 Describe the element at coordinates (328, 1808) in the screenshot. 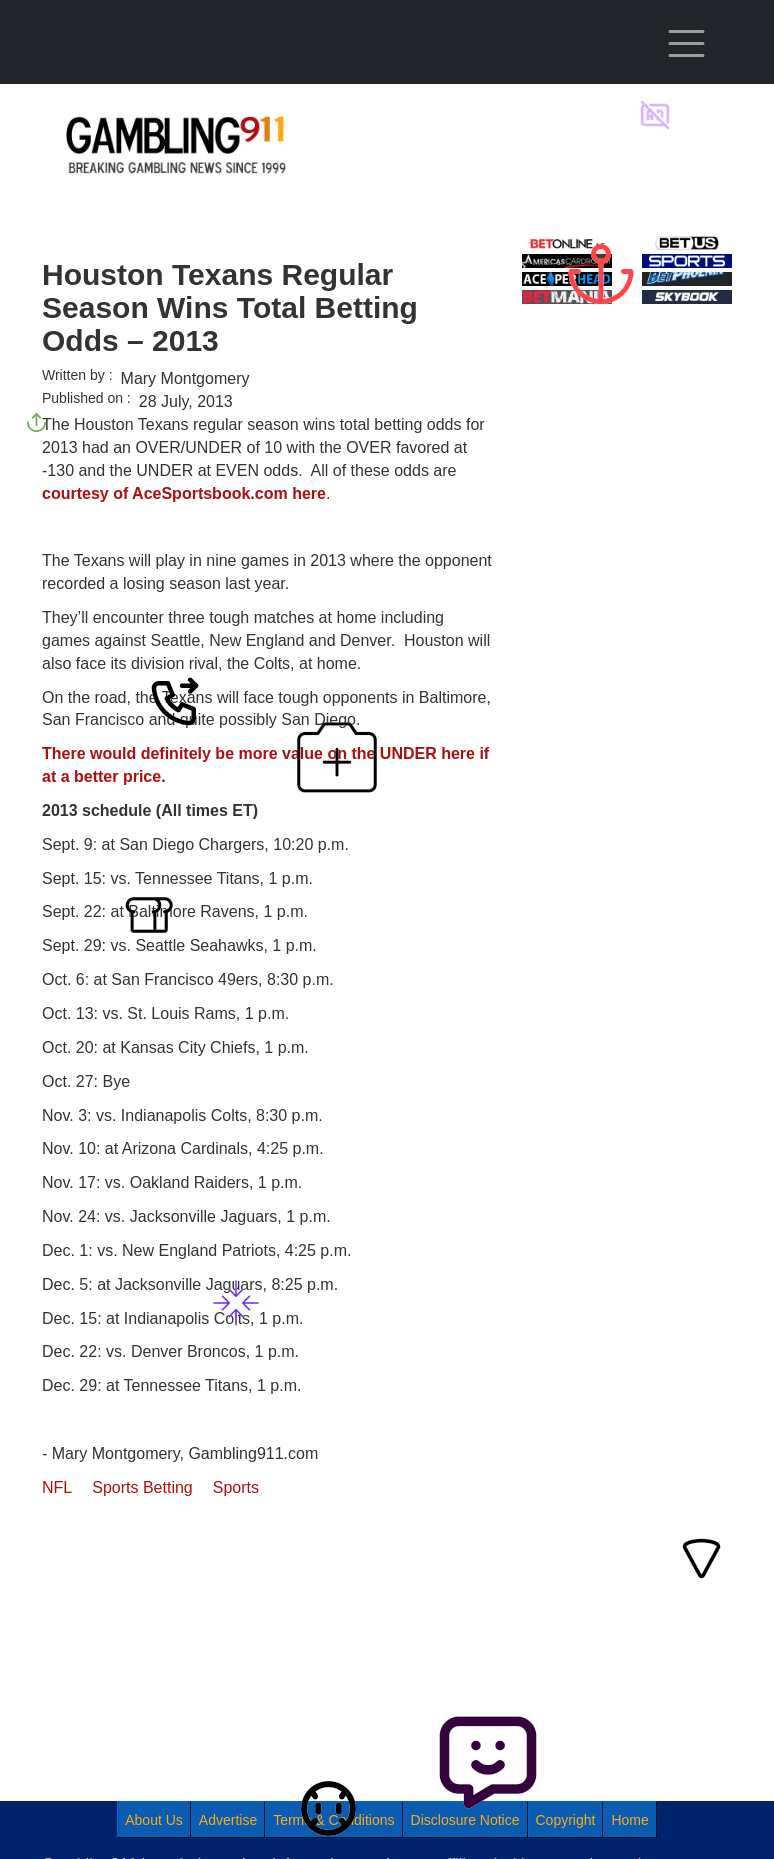

I see `view baseball scores or stats` at that location.